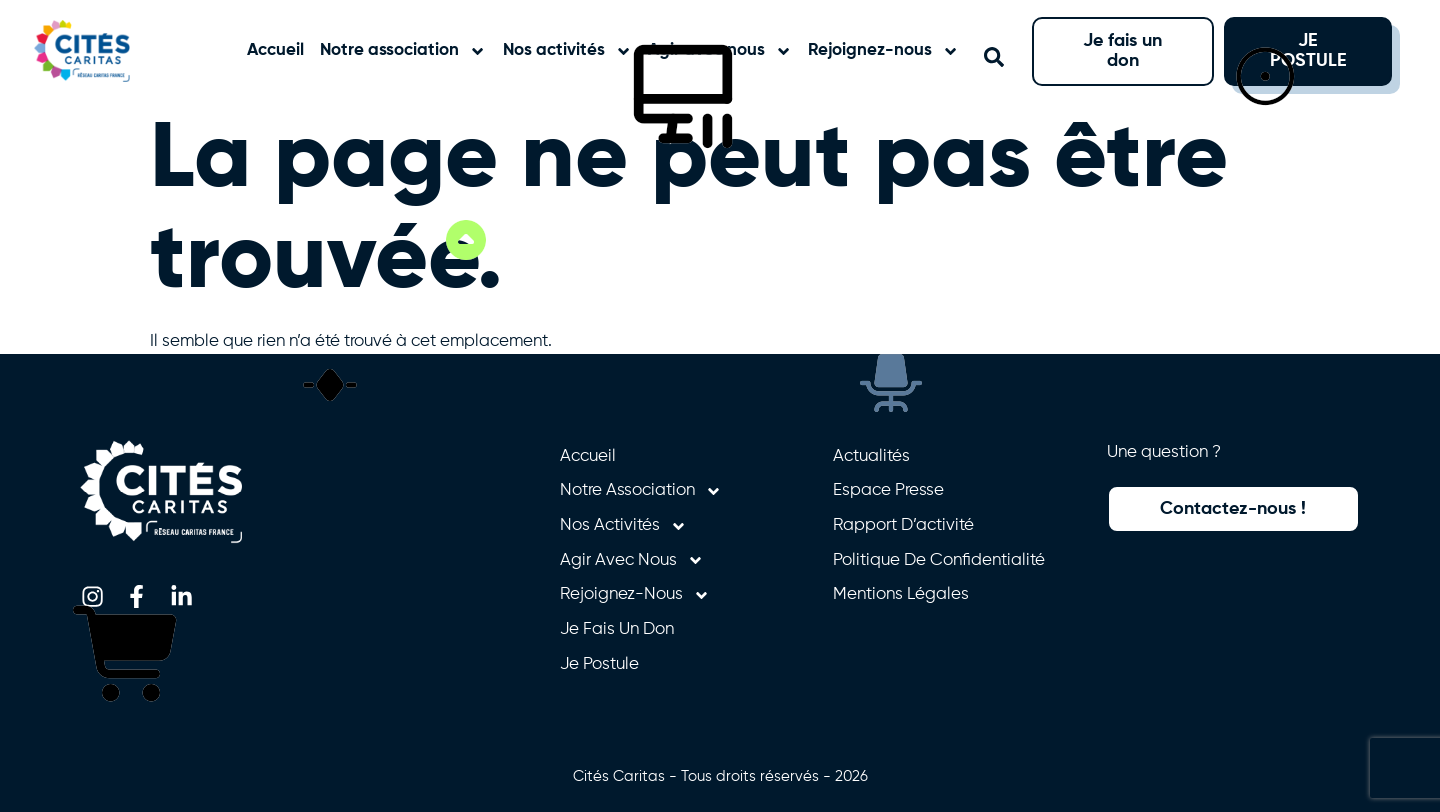  Describe the element at coordinates (330, 385) in the screenshot. I see `align keyframe to horizontal center` at that location.